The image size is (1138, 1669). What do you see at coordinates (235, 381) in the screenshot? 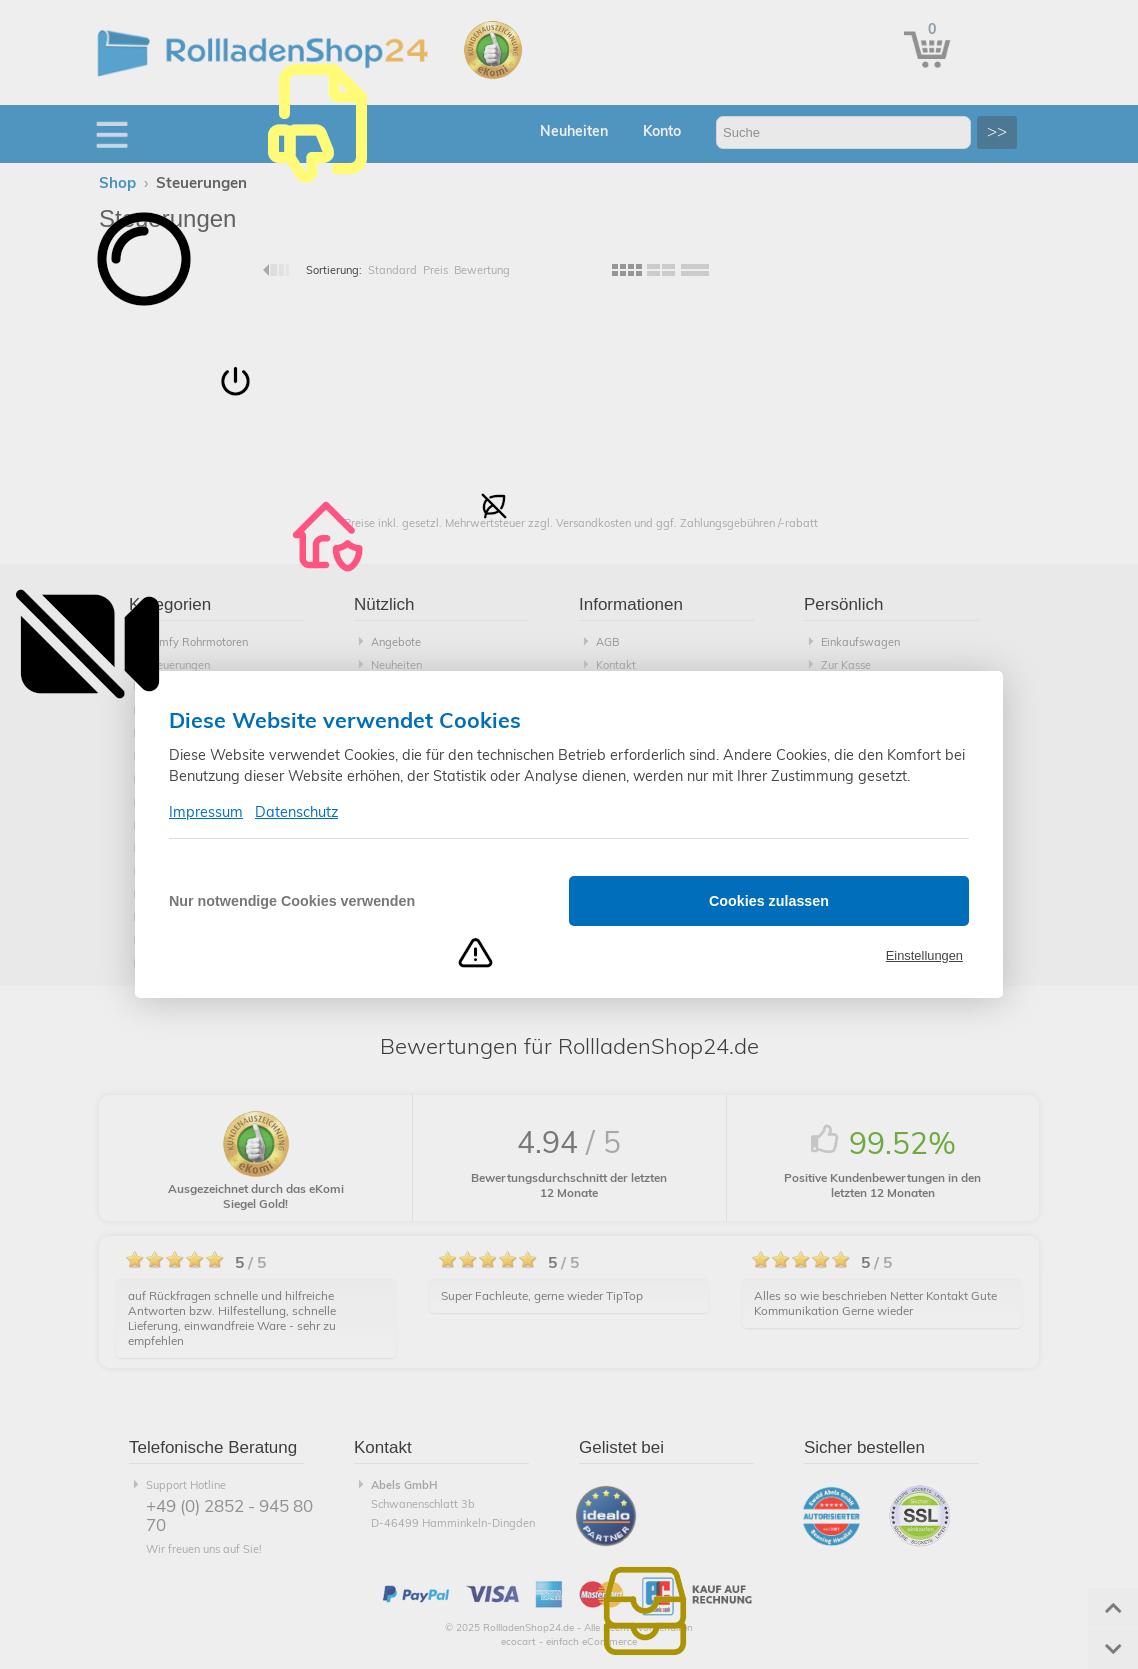
I see `turn device on or off` at bounding box center [235, 381].